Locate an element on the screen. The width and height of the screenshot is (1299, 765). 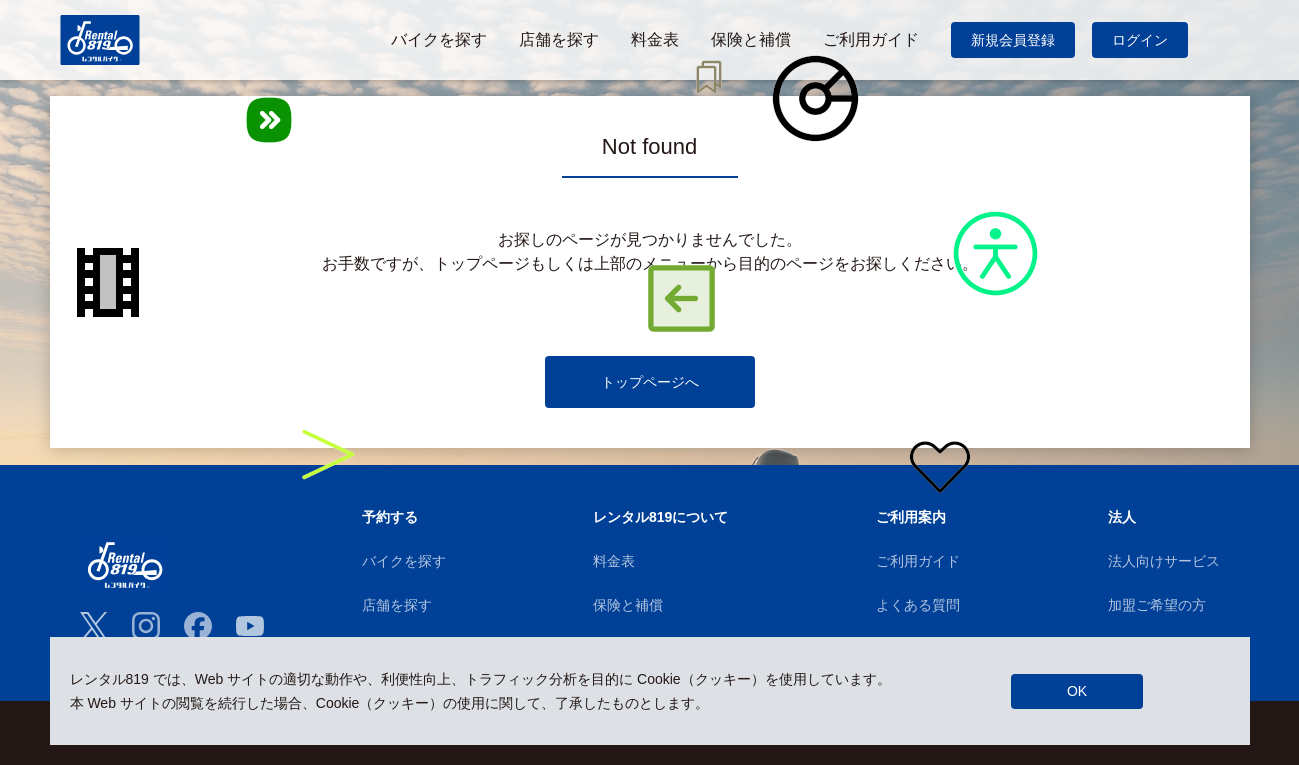
navigate to the next item or page is located at coordinates (324, 454).